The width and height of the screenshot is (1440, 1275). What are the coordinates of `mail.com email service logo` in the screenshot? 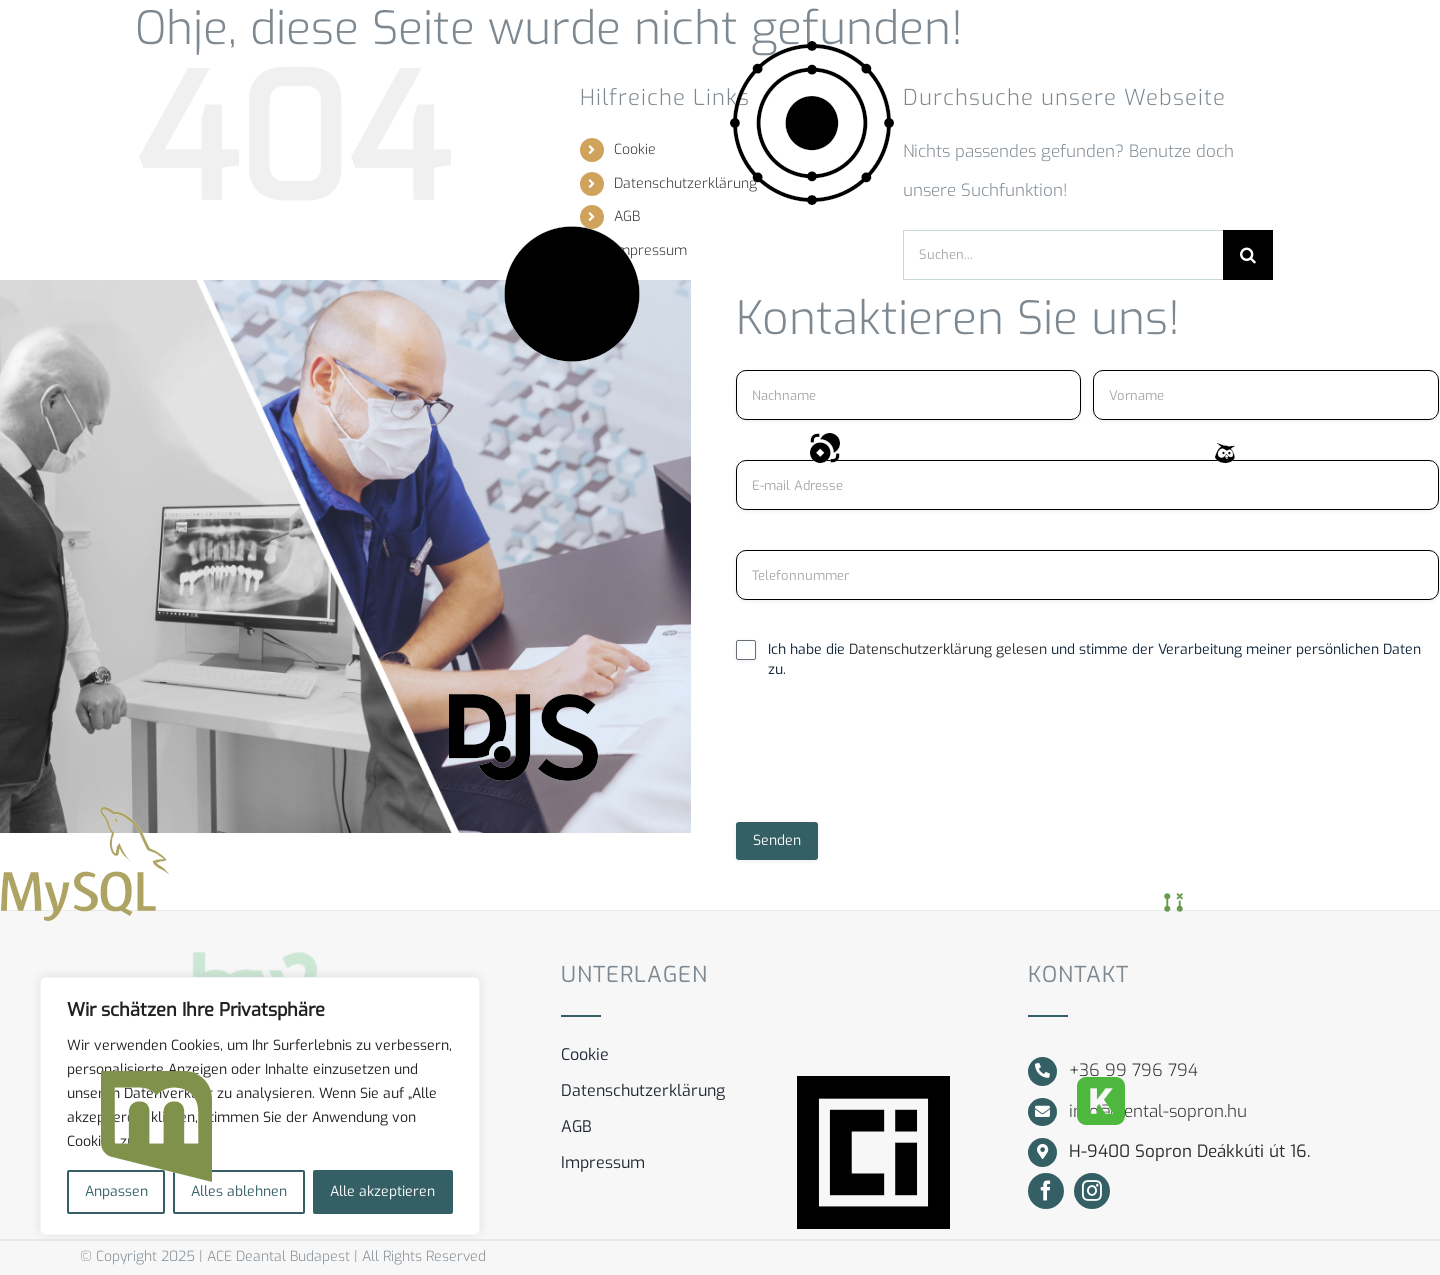 It's located at (156, 1126).